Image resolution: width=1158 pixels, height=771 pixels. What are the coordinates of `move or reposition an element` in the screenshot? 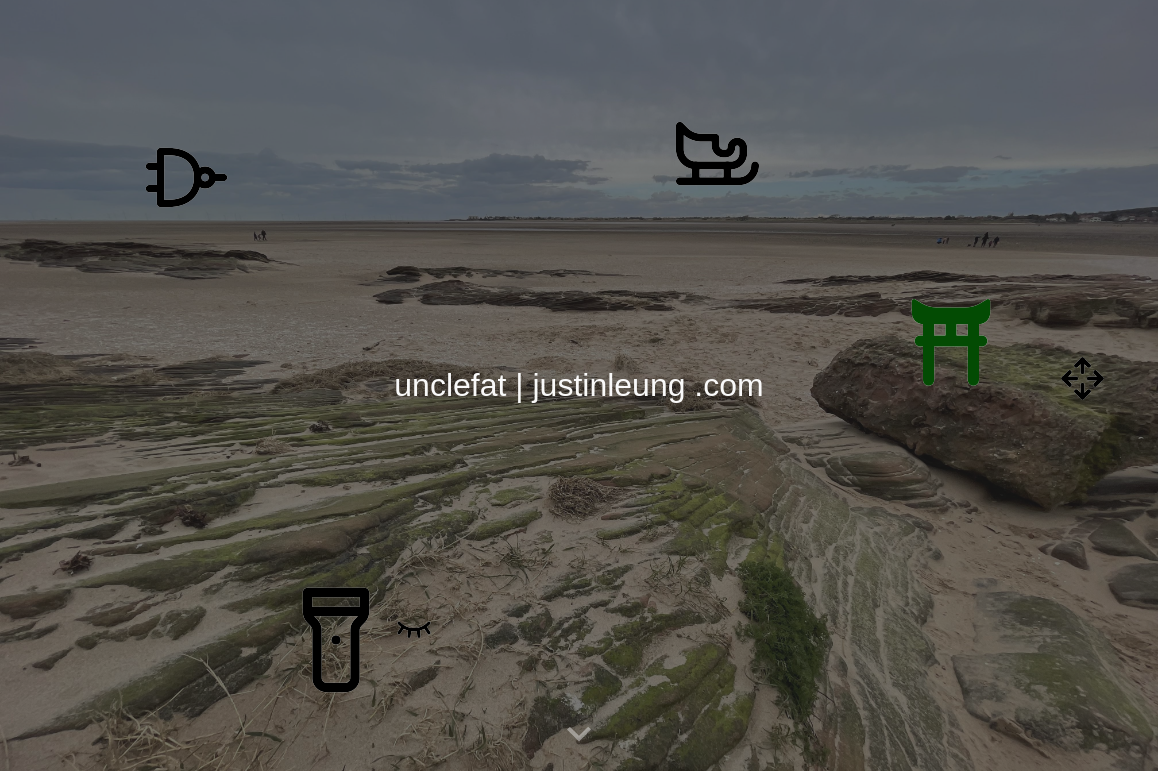 It's located at (1082, 378).